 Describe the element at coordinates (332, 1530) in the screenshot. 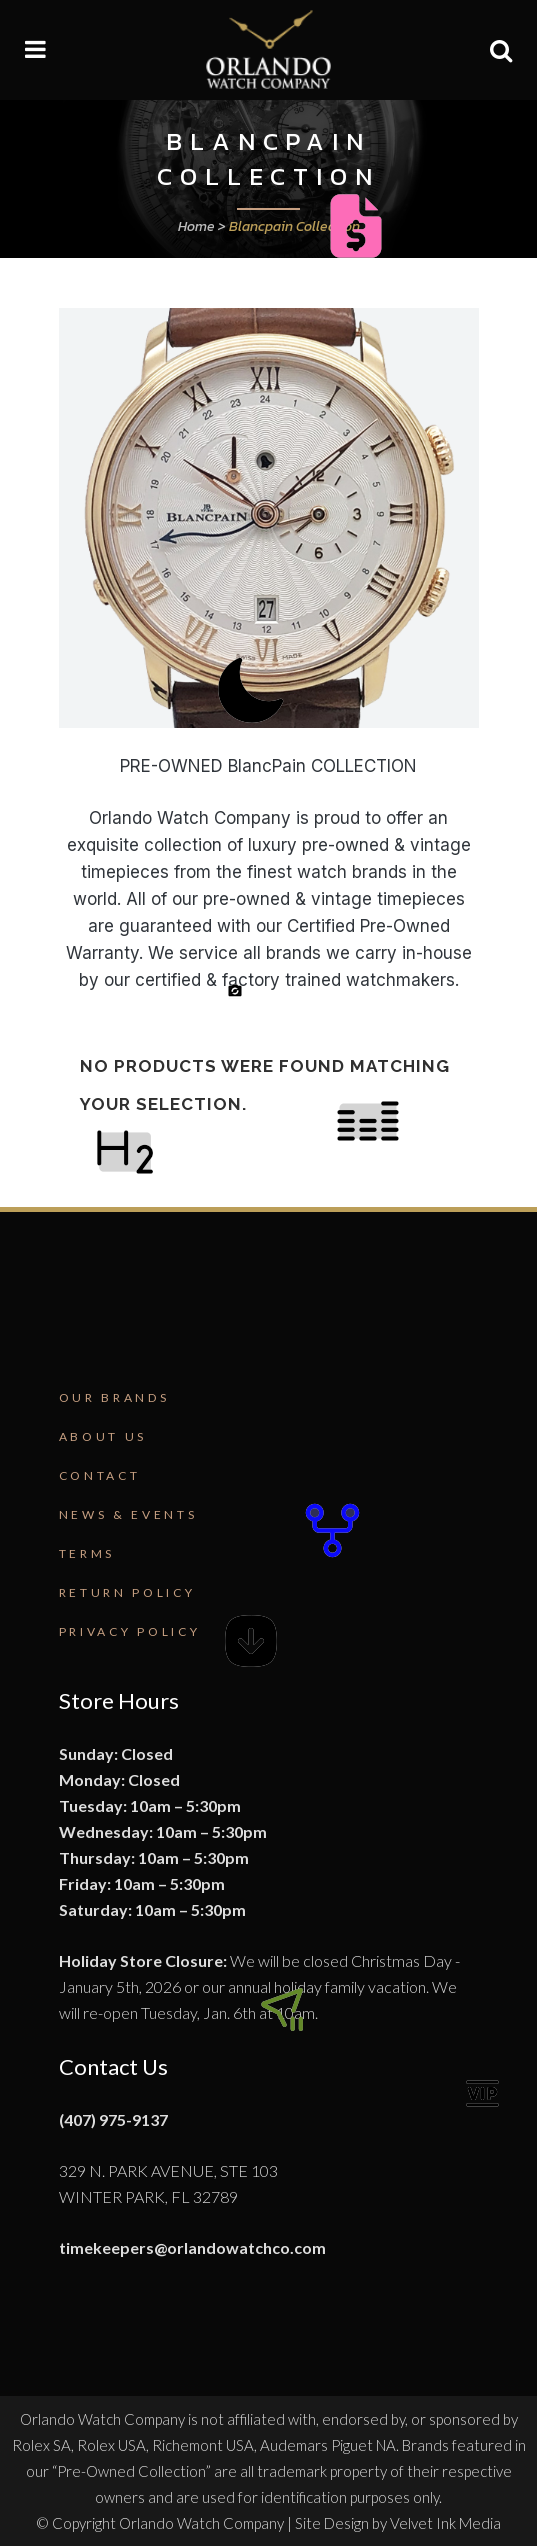

I see `create a new branch in version control` at that location.